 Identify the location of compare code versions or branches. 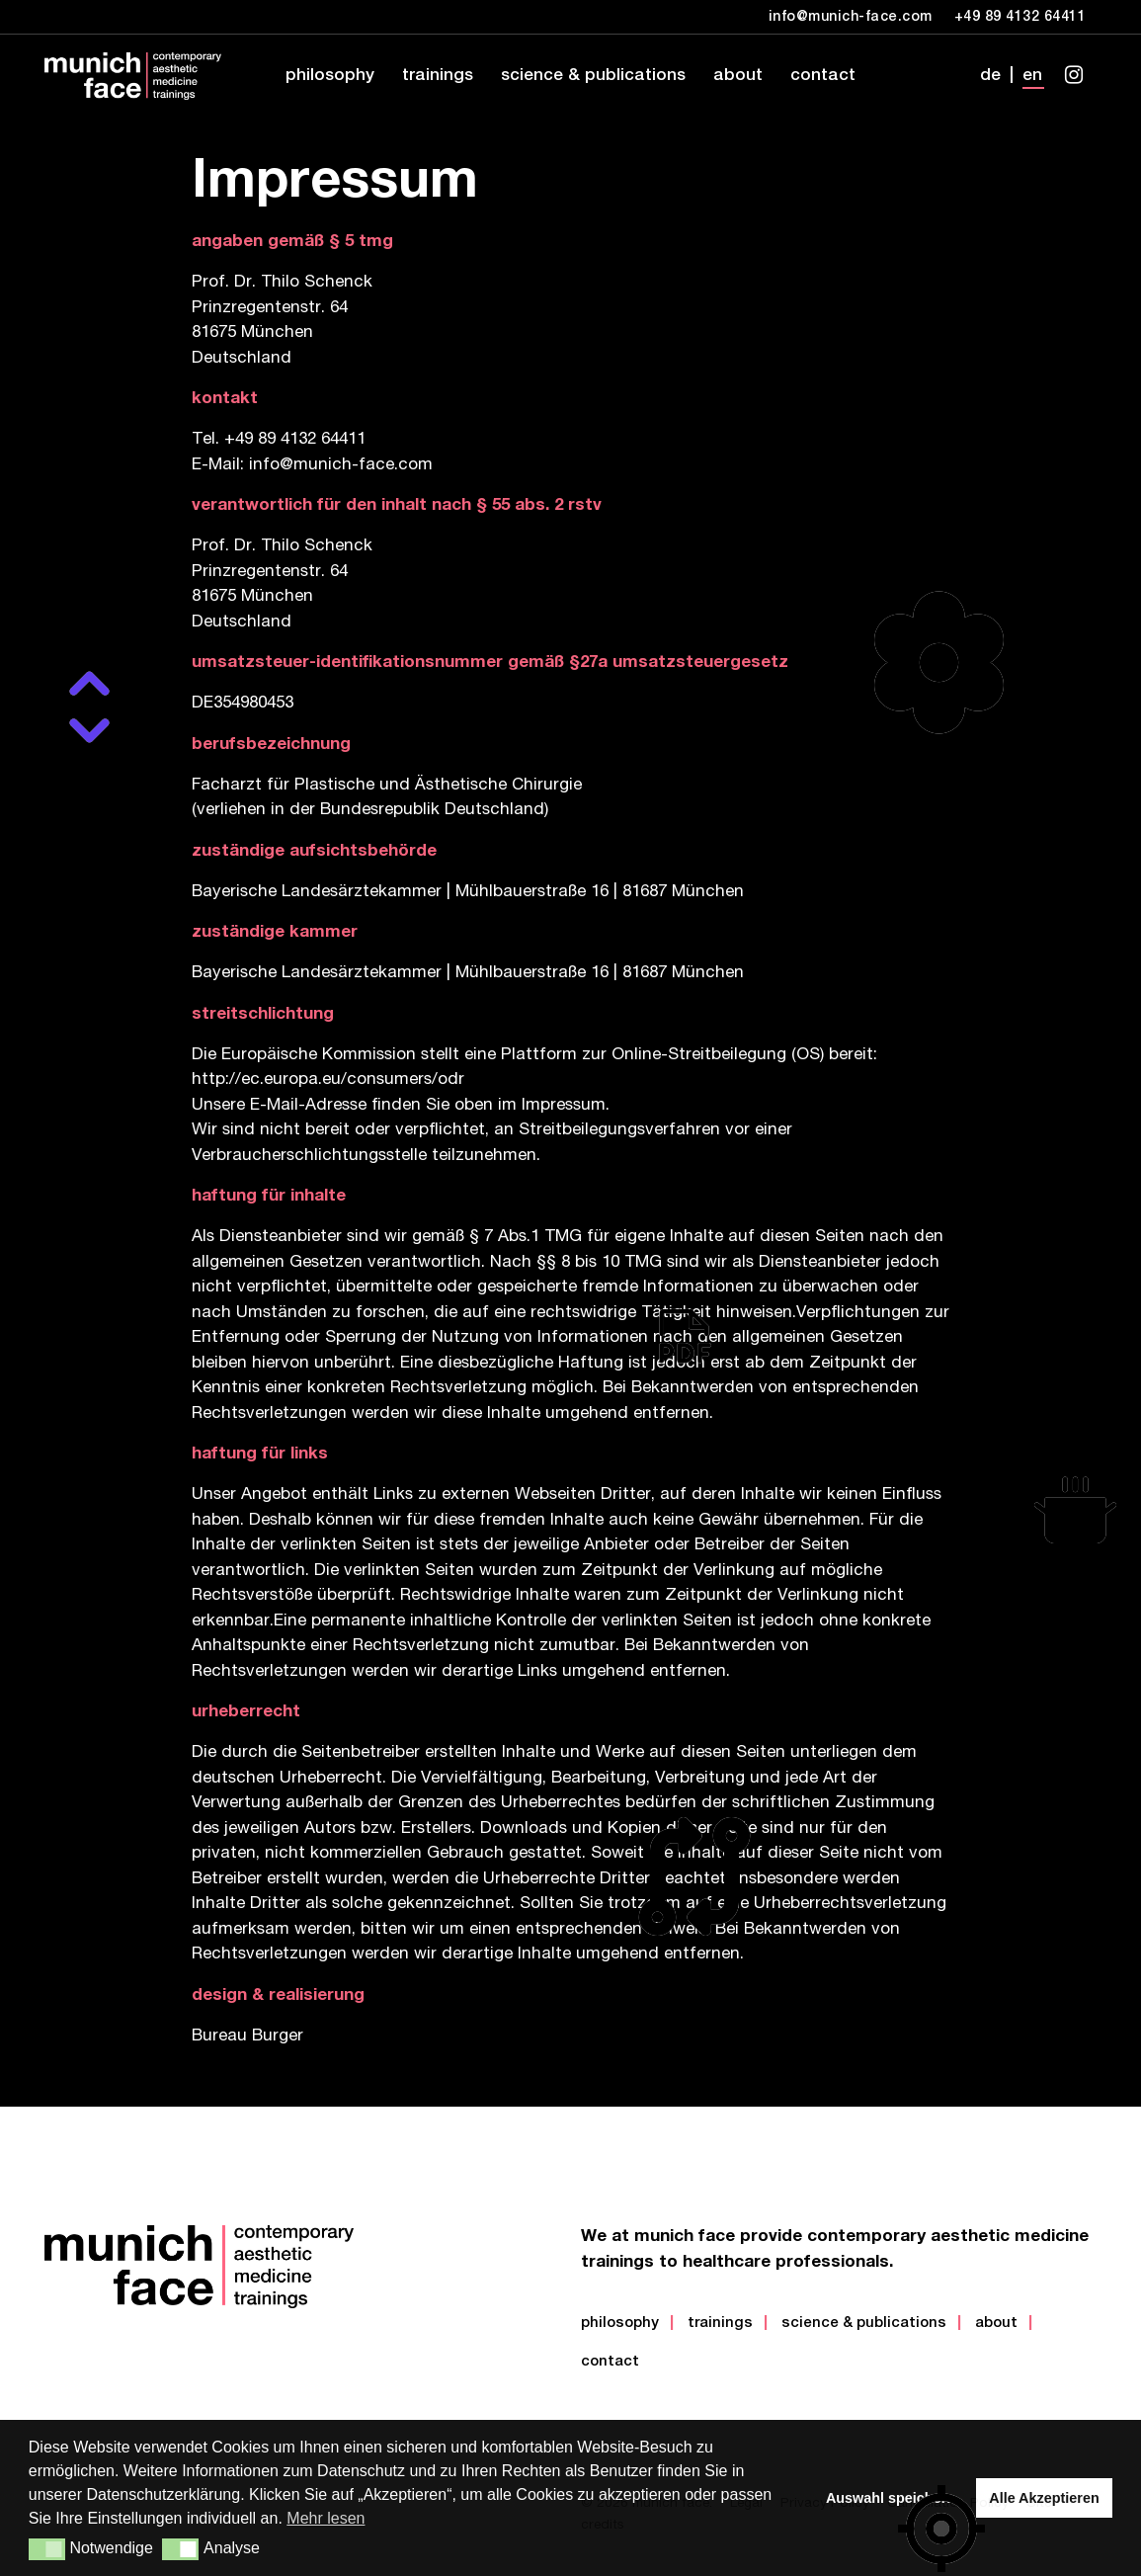
(694, 1876).